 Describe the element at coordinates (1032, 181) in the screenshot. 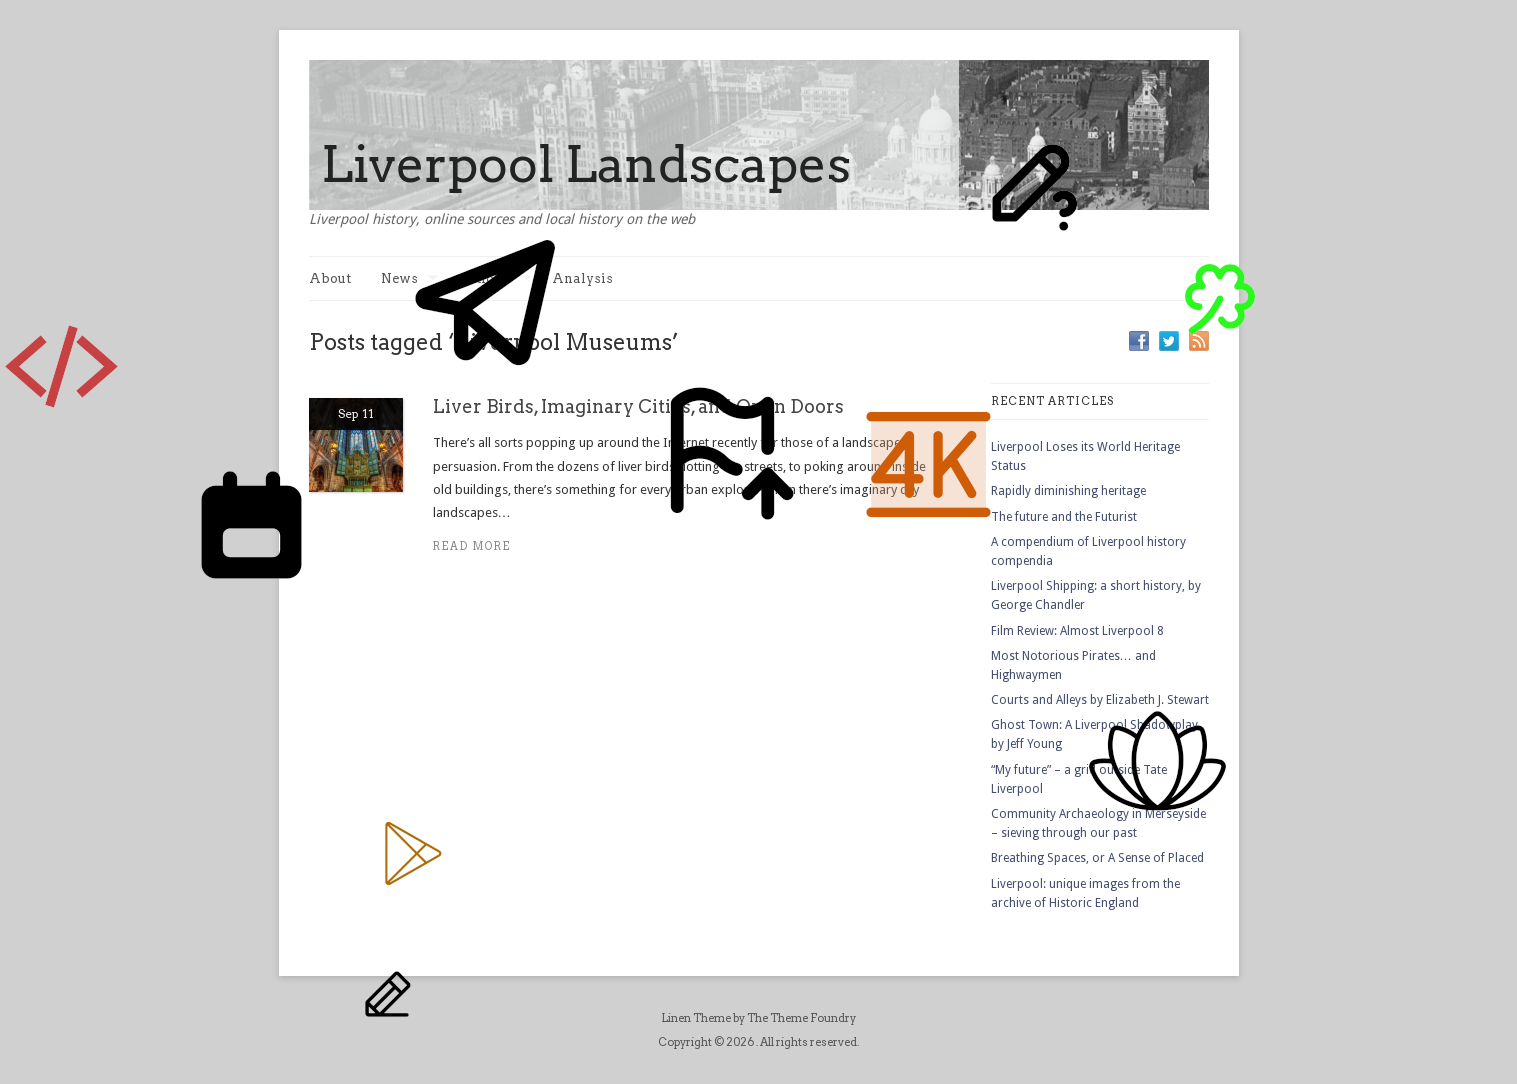

I see `edit help or writing assistance` at that location.